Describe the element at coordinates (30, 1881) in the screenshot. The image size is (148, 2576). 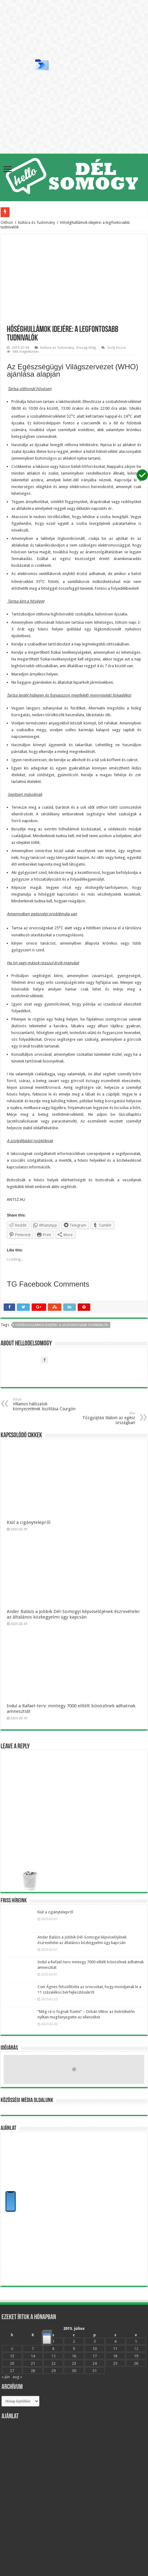
I see `open trash to view deleted files` at that location.